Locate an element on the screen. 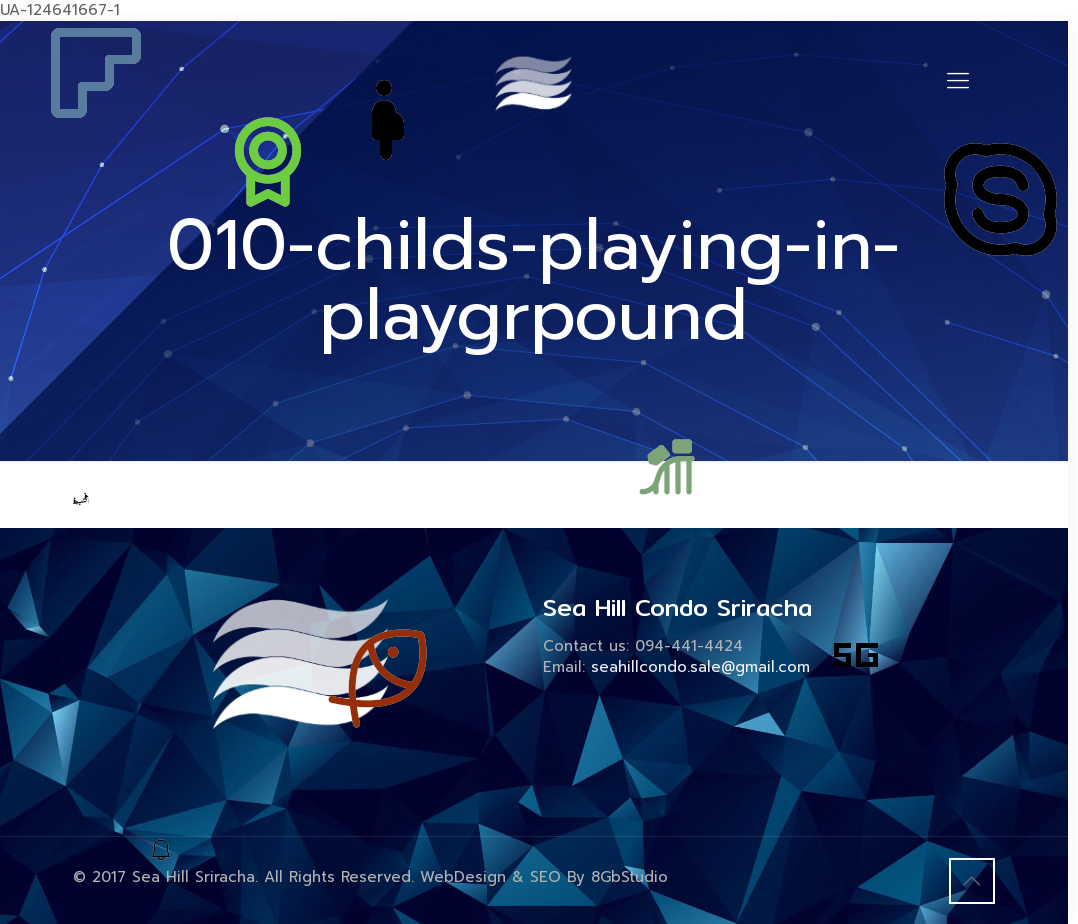 Image resolution: width=1078 pixels, height=924 pixels. indicates pregnancy-related content or features is located at coordinates (388, 120).